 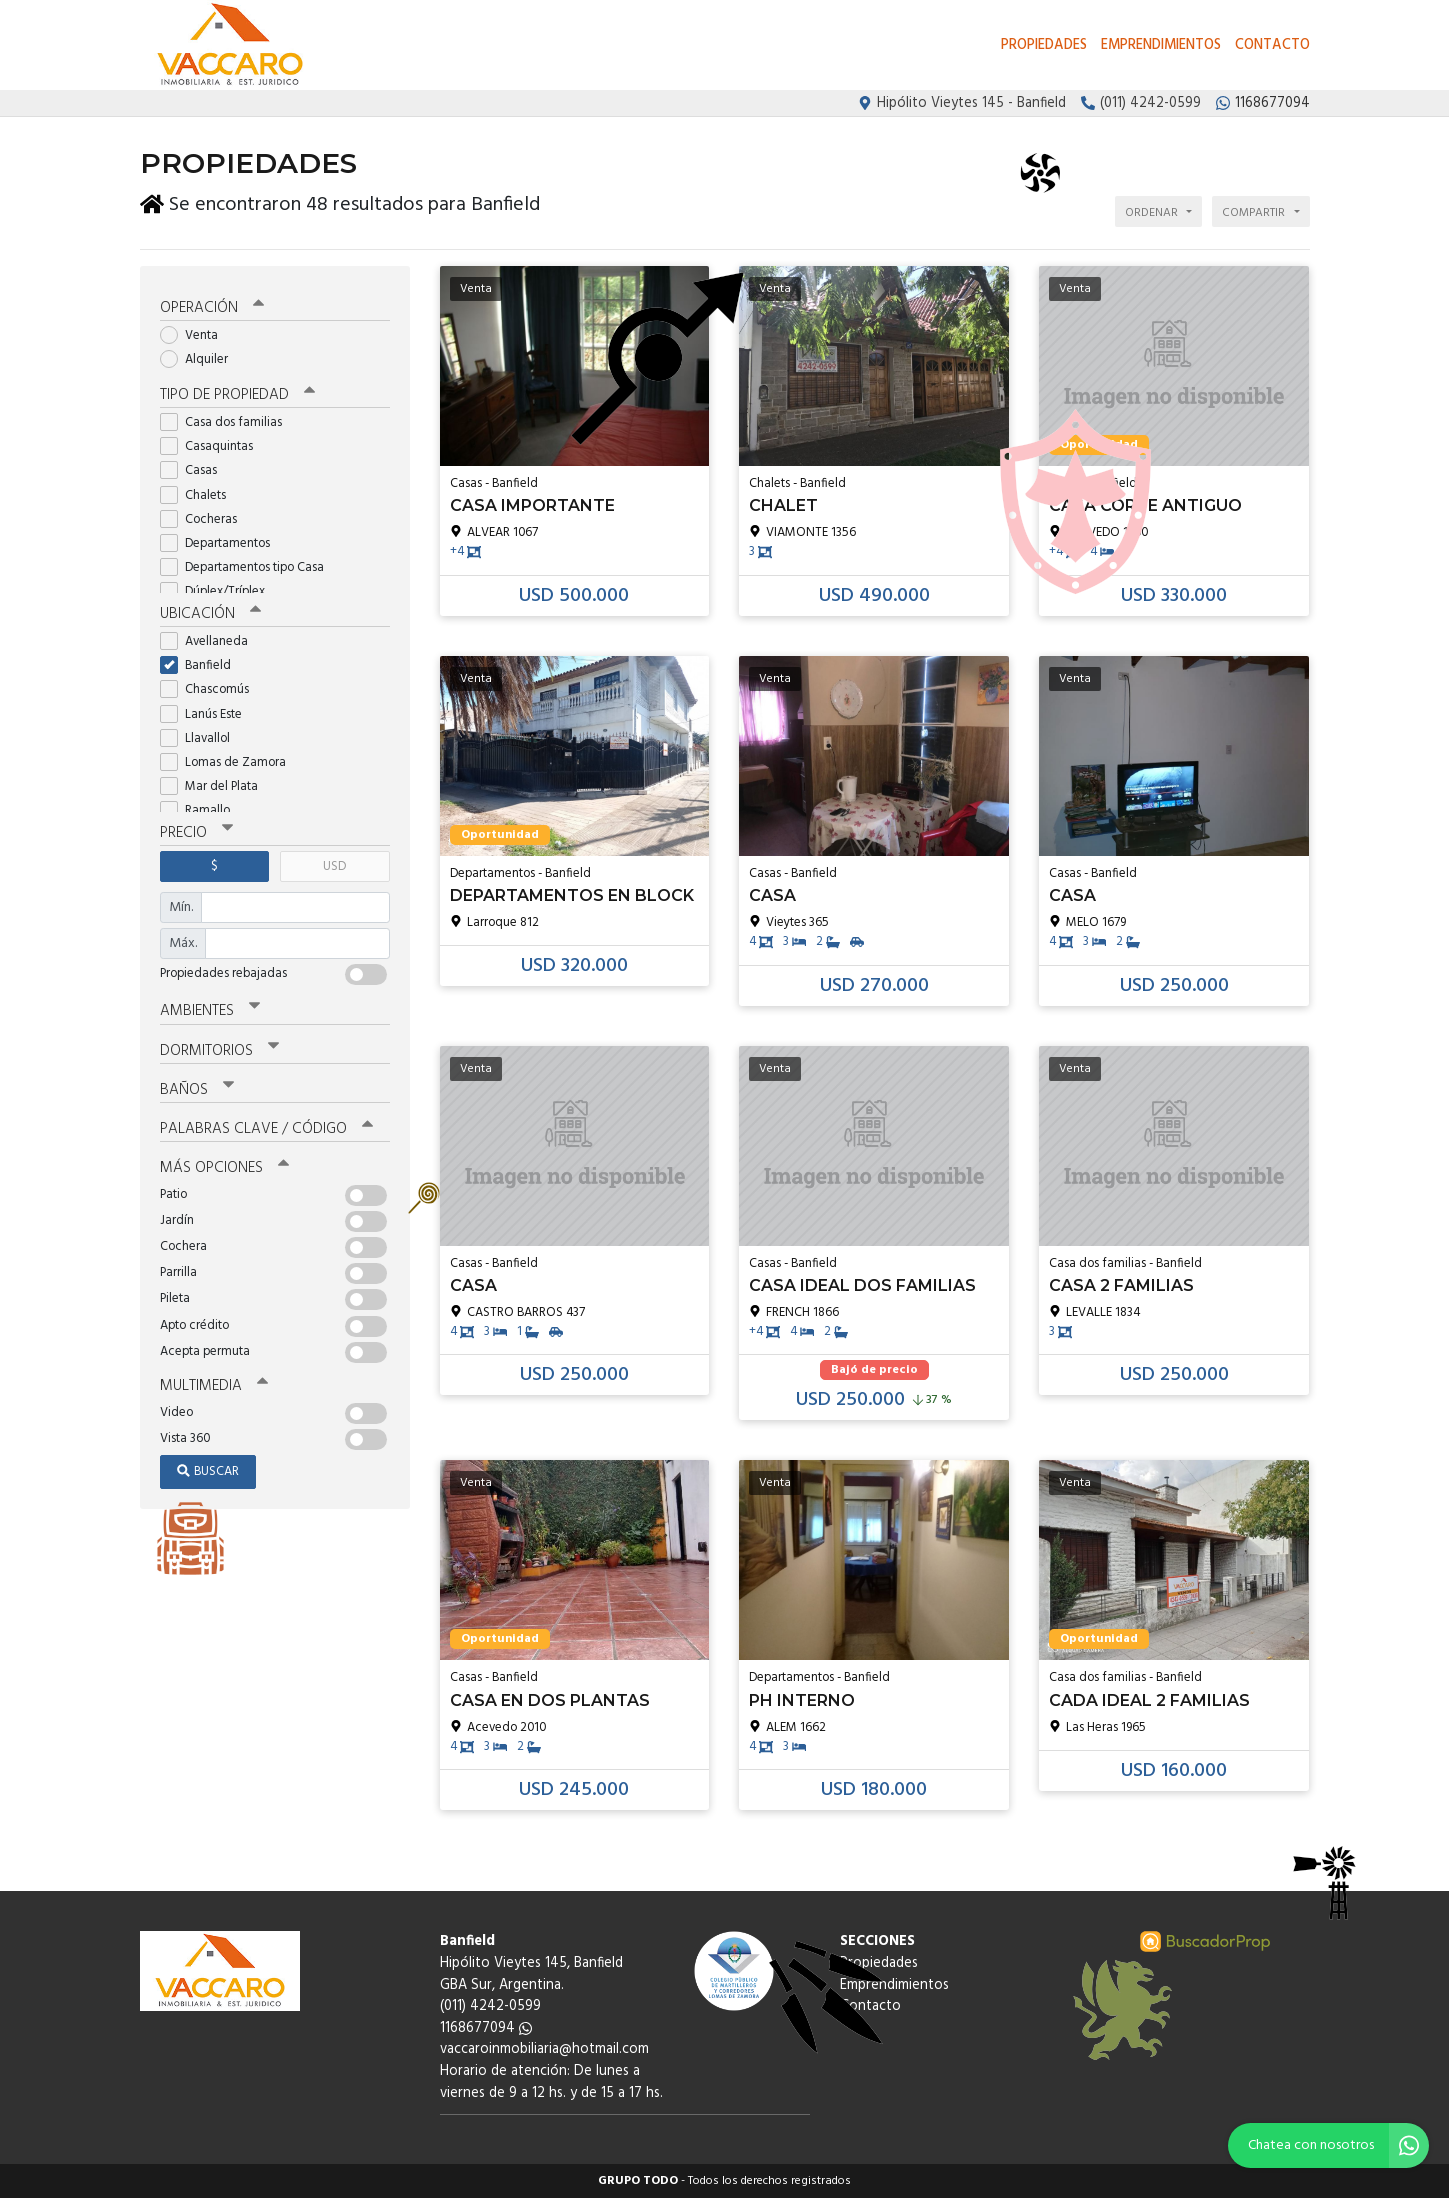 I want to click on windmill or wind pump structure icon, so click(x=1324, y=1881).